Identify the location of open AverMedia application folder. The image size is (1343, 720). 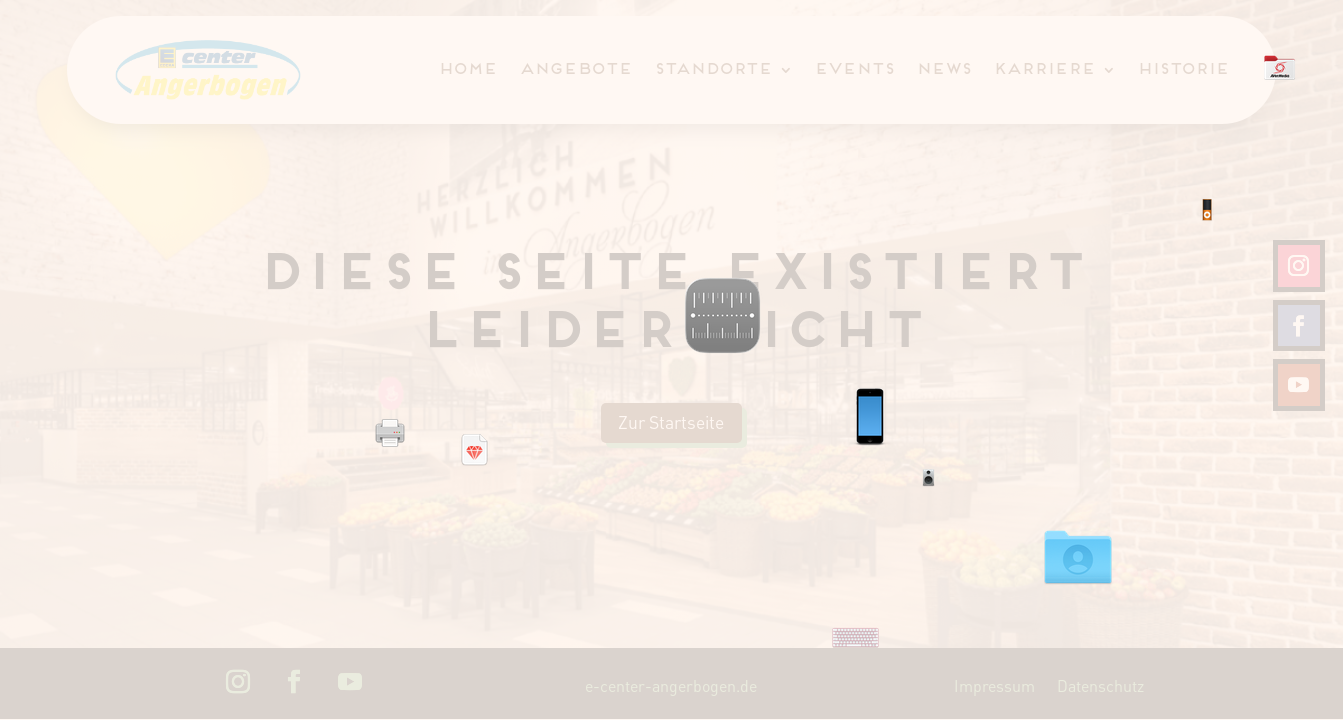
(1279, 68).